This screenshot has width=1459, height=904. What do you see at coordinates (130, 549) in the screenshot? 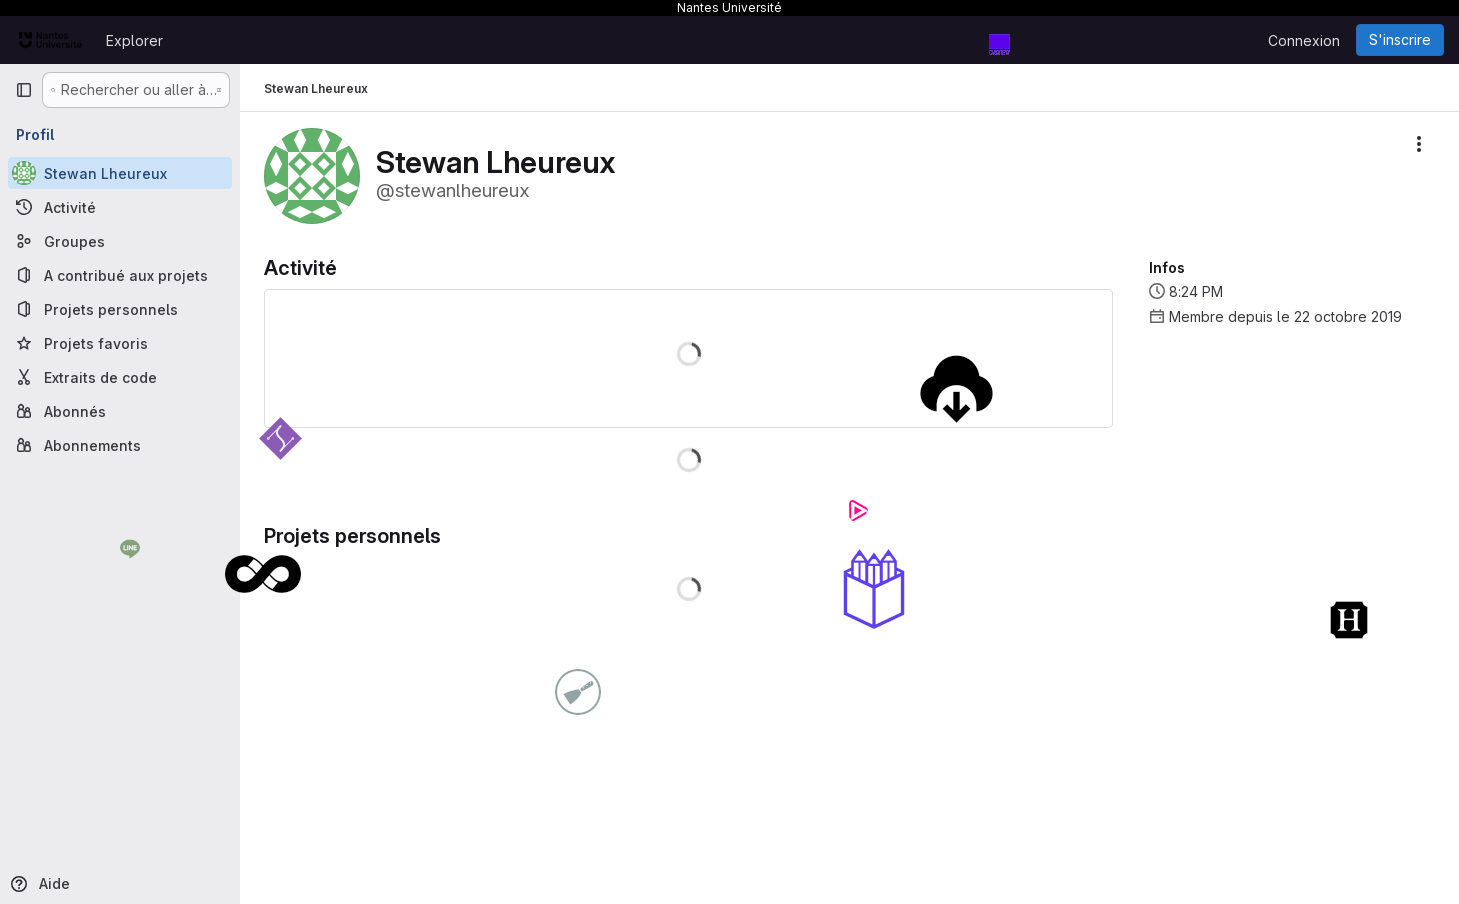
I see `open LINE messaging app` at bounding box center [130, 549].